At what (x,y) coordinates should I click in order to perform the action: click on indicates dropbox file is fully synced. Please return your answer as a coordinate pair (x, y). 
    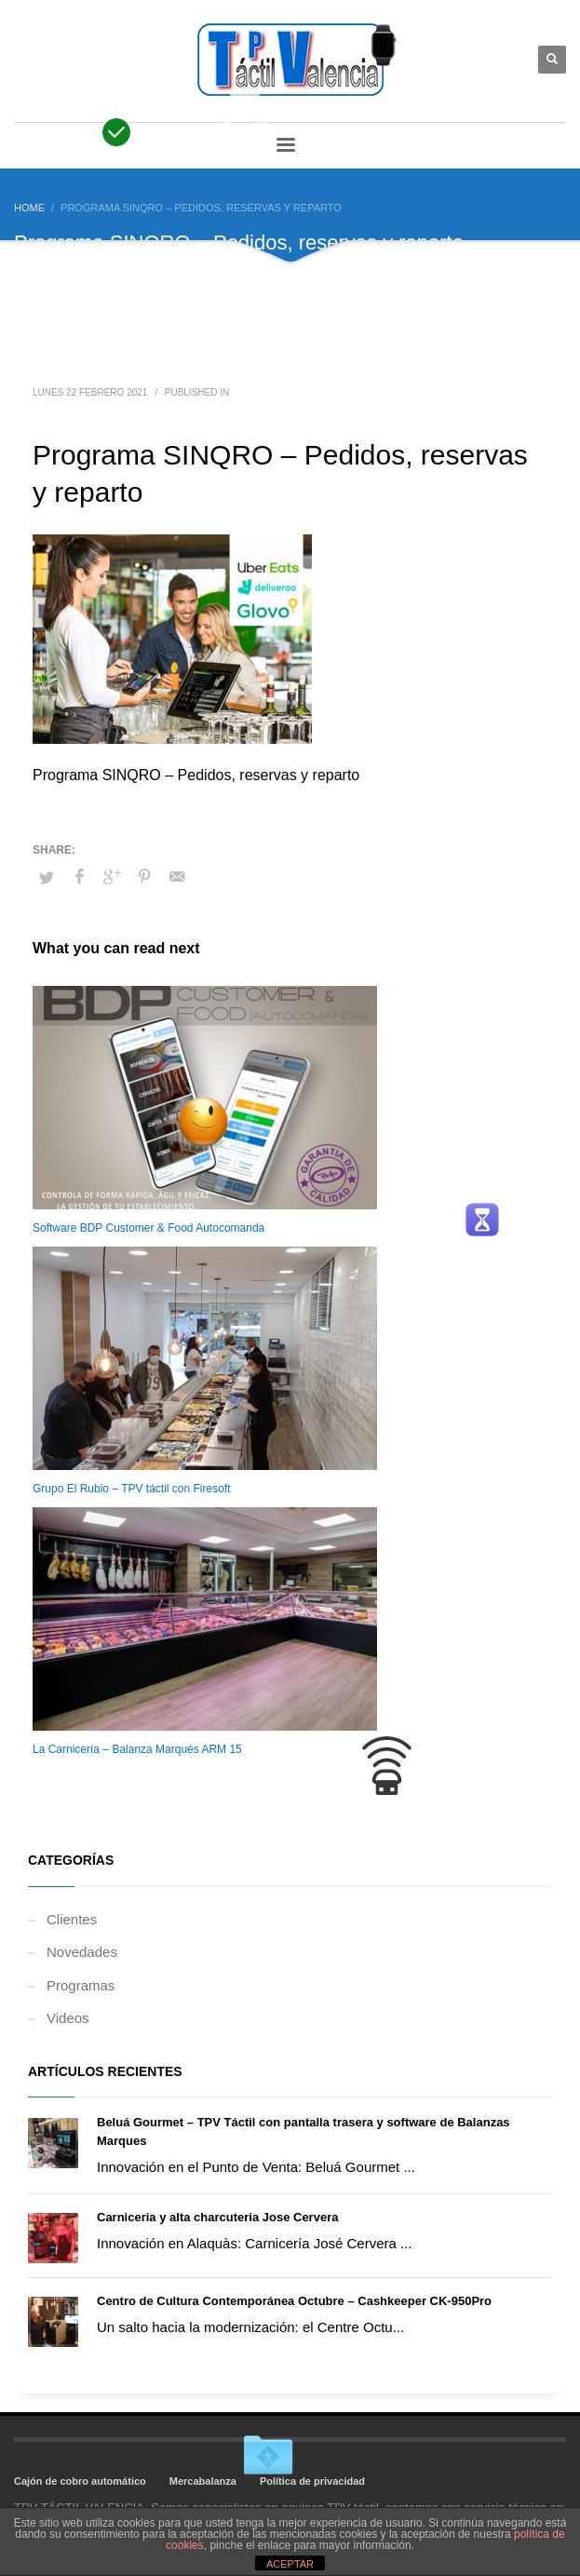
    Looking at the image, I should click on (116, 132).